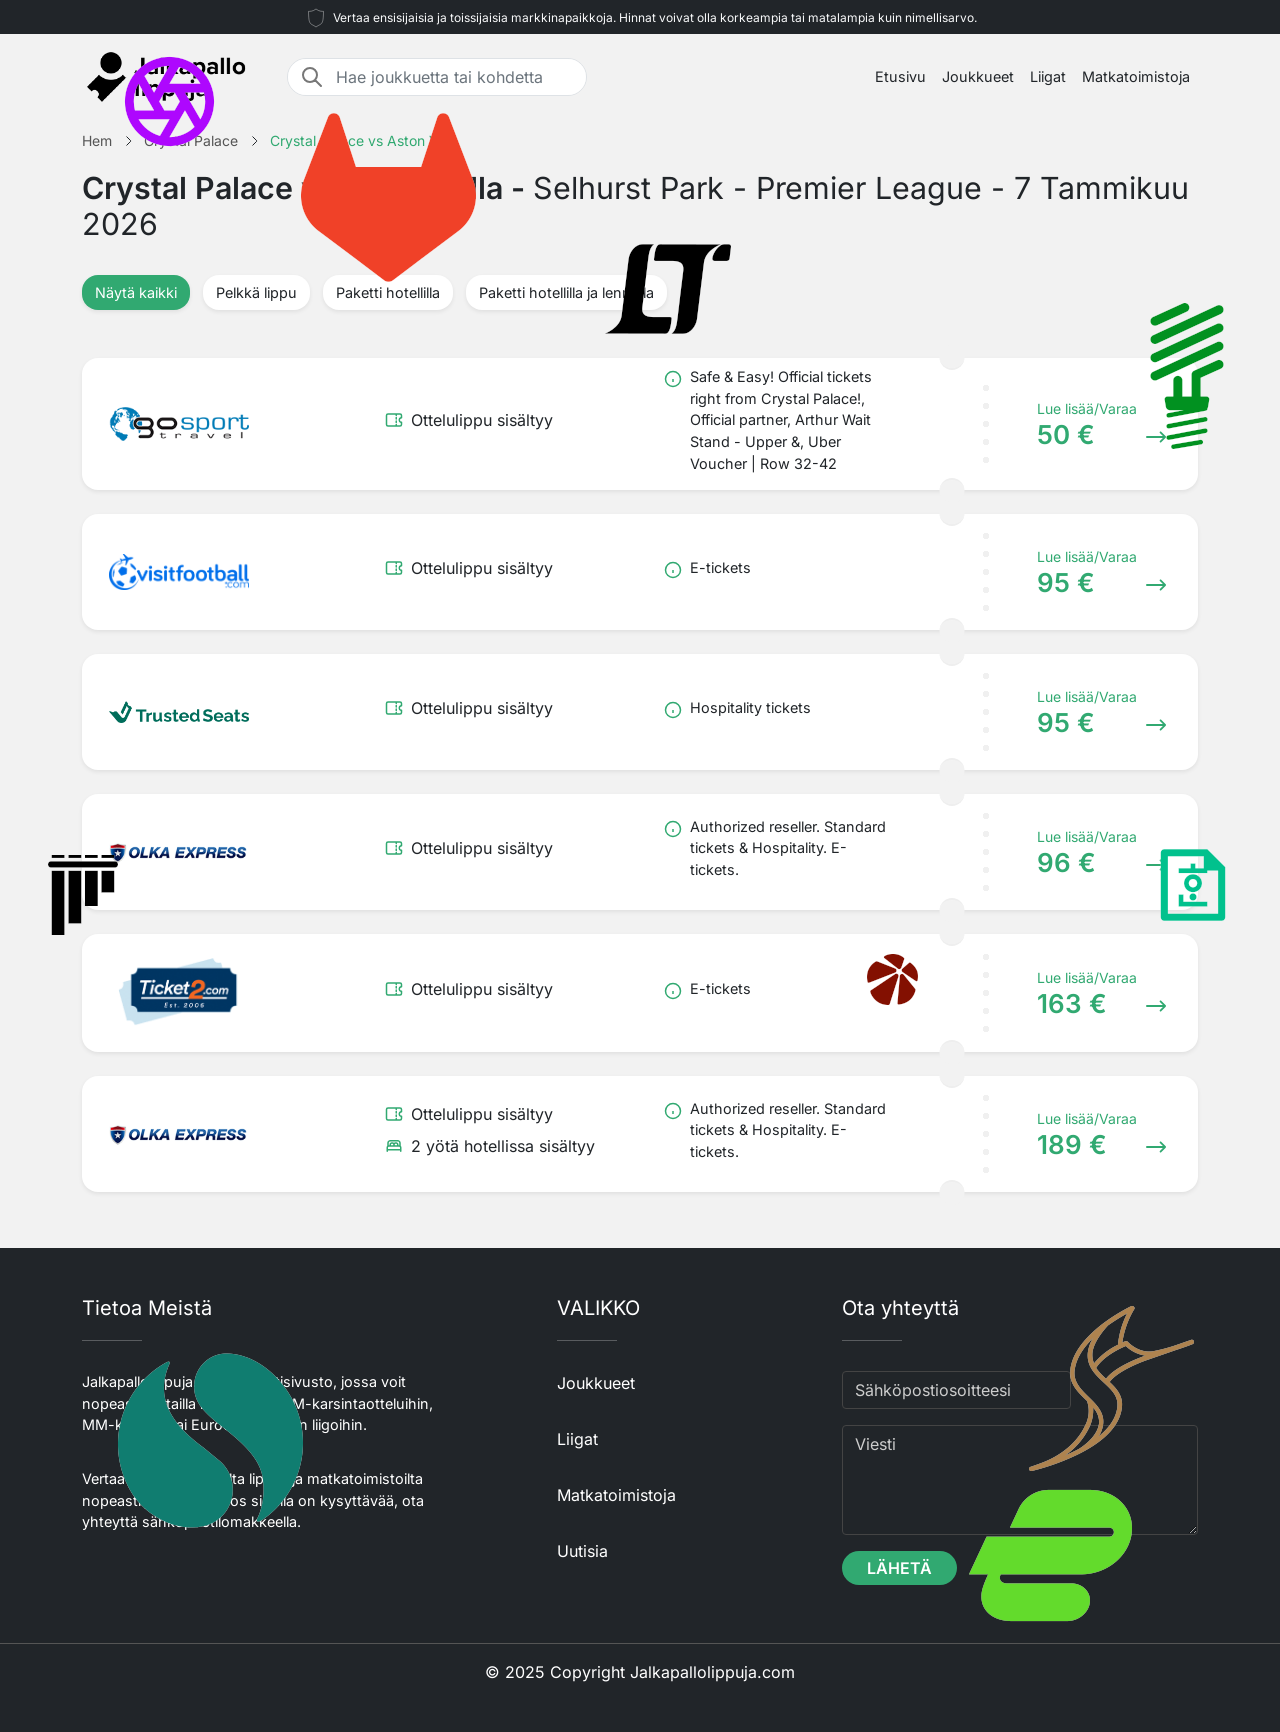 This screenshot has height=1732, width=1280. What do you see at coordinates (1111, 1388) in the screenshot?
I see `sailfish os logo` at bounding box center [1111, 1388].